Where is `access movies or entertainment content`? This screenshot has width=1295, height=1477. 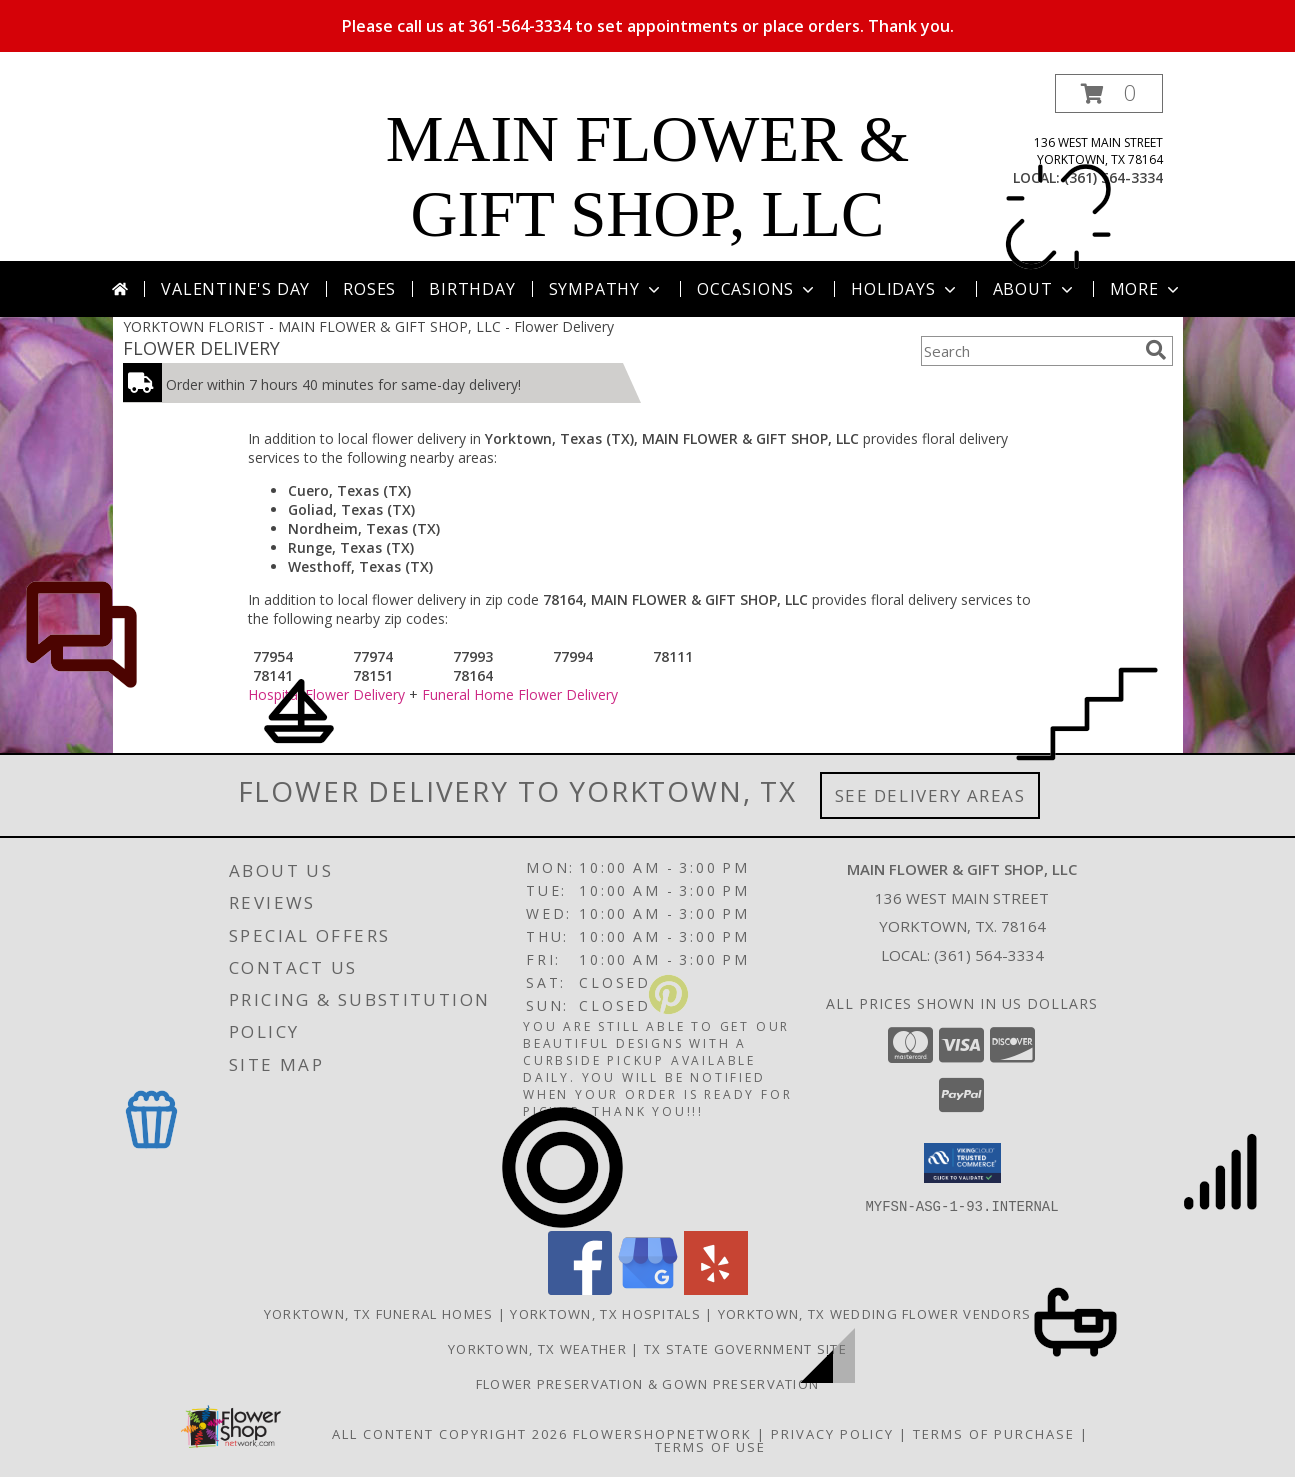
access movies or entertainment content is located at coordinates (151, 1119).